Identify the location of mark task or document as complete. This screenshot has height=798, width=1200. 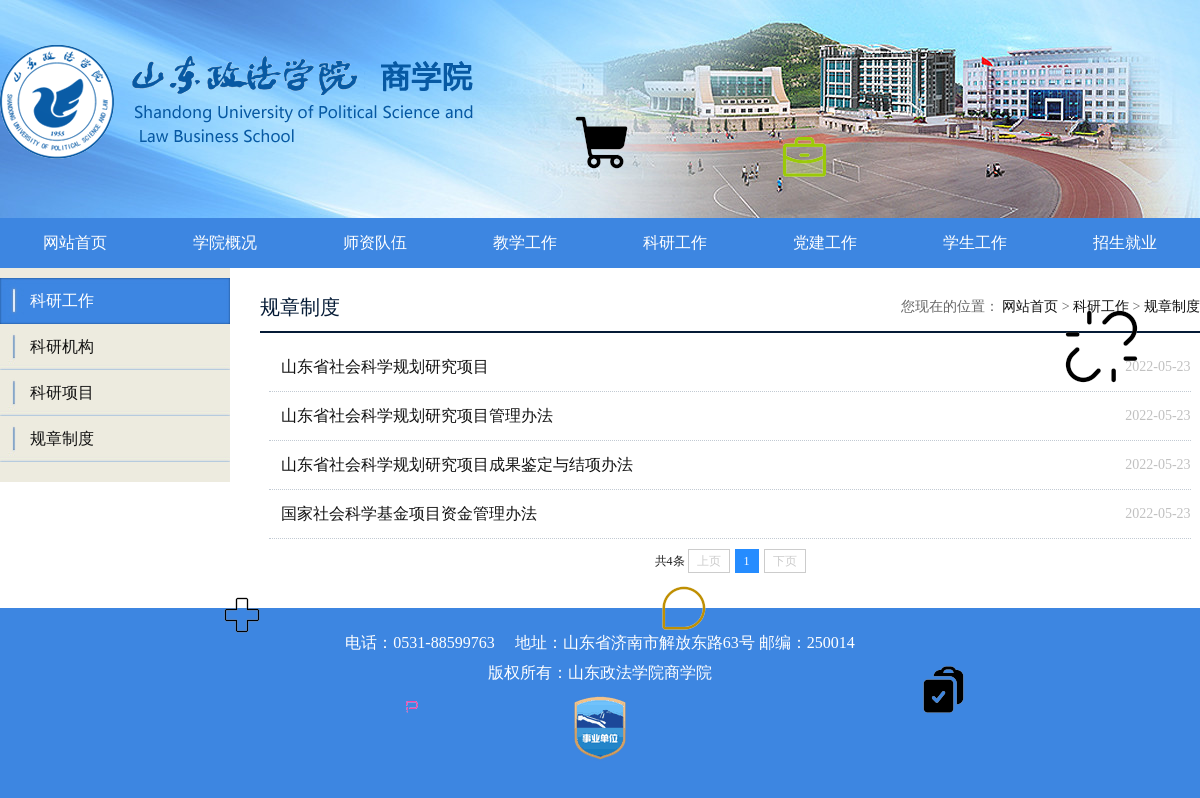
(943, 689).